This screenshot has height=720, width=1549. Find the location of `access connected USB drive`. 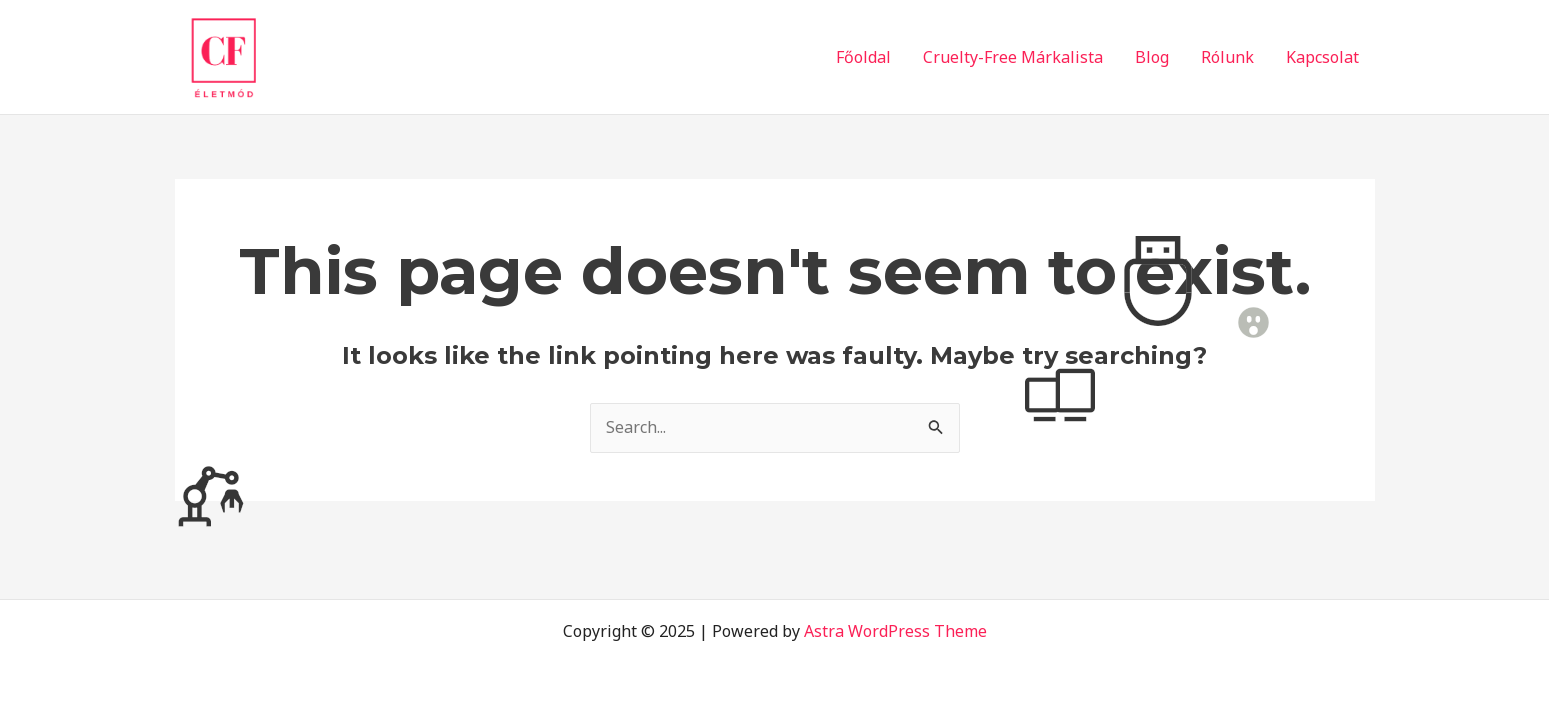

access connected USB drive is located at coordinates (1158, 281).